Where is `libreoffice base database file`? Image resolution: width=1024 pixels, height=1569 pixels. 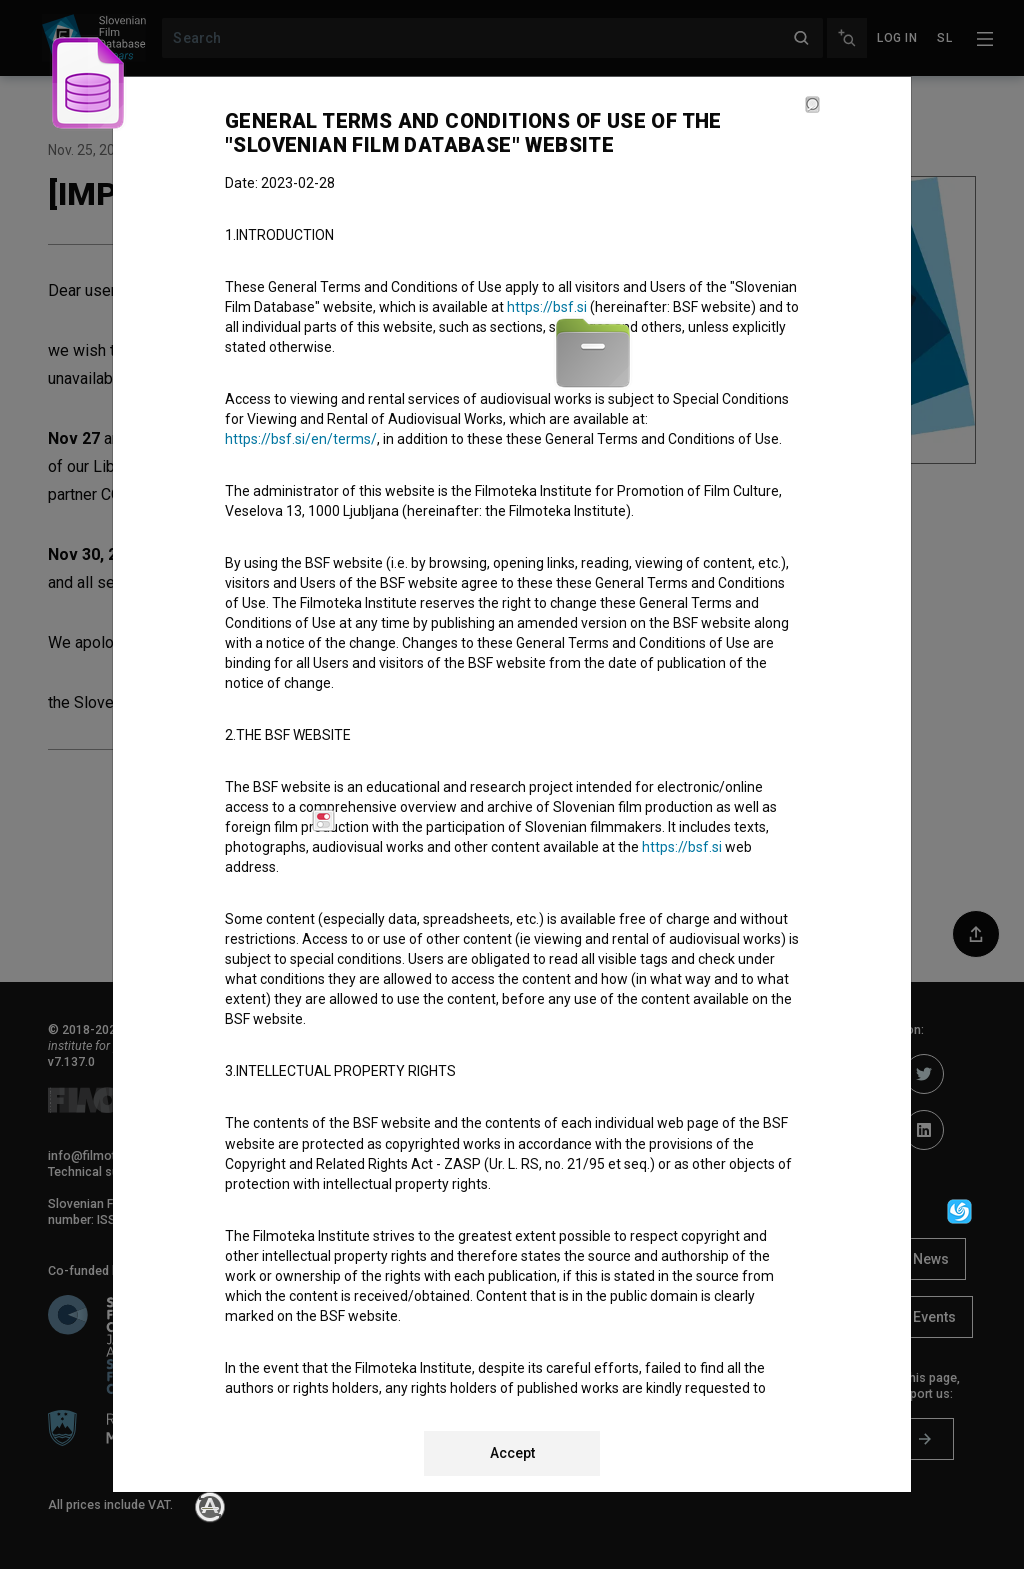 libreoffice base database file is located at coordinates (88, 83).